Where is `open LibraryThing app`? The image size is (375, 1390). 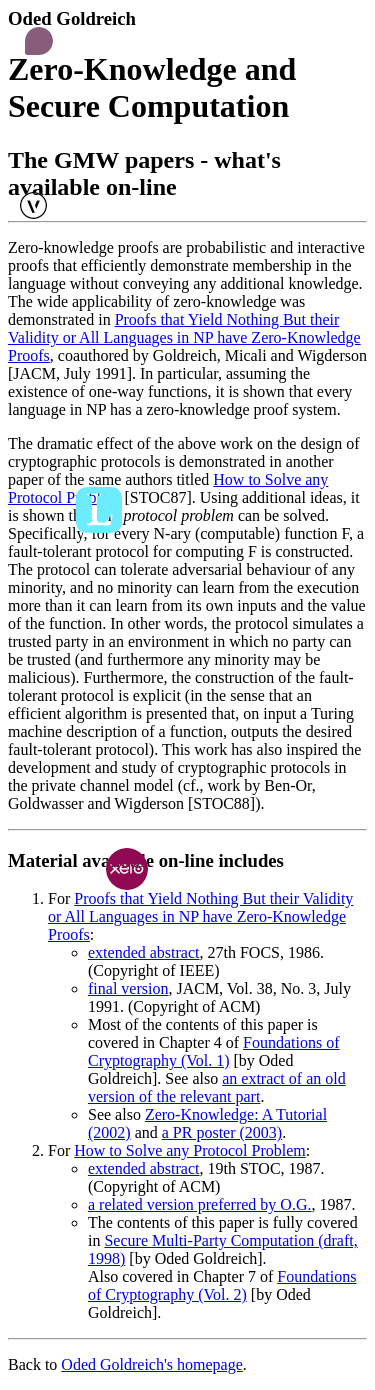
open LibraryThing app is located at coordinates (99, 510).